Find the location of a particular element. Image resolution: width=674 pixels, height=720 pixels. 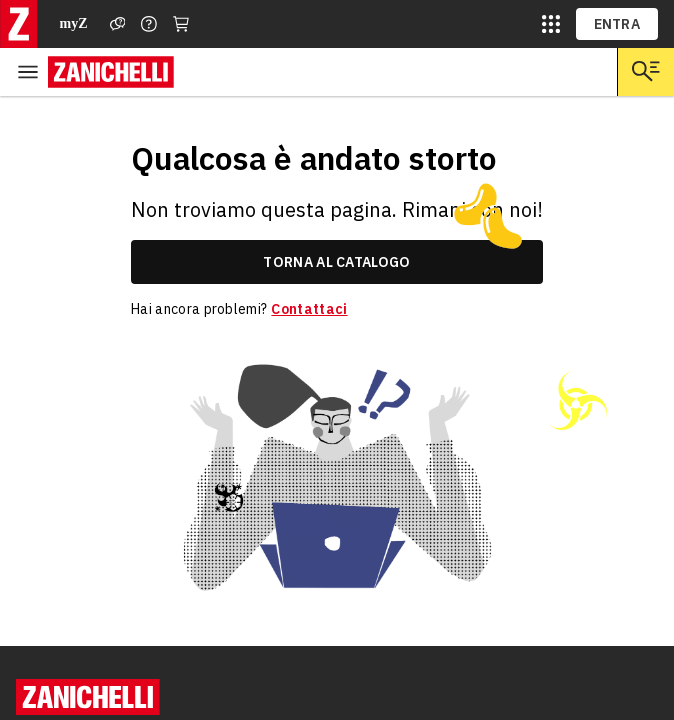

access candy or sweet-themed items is located at coordinates (488, 216).